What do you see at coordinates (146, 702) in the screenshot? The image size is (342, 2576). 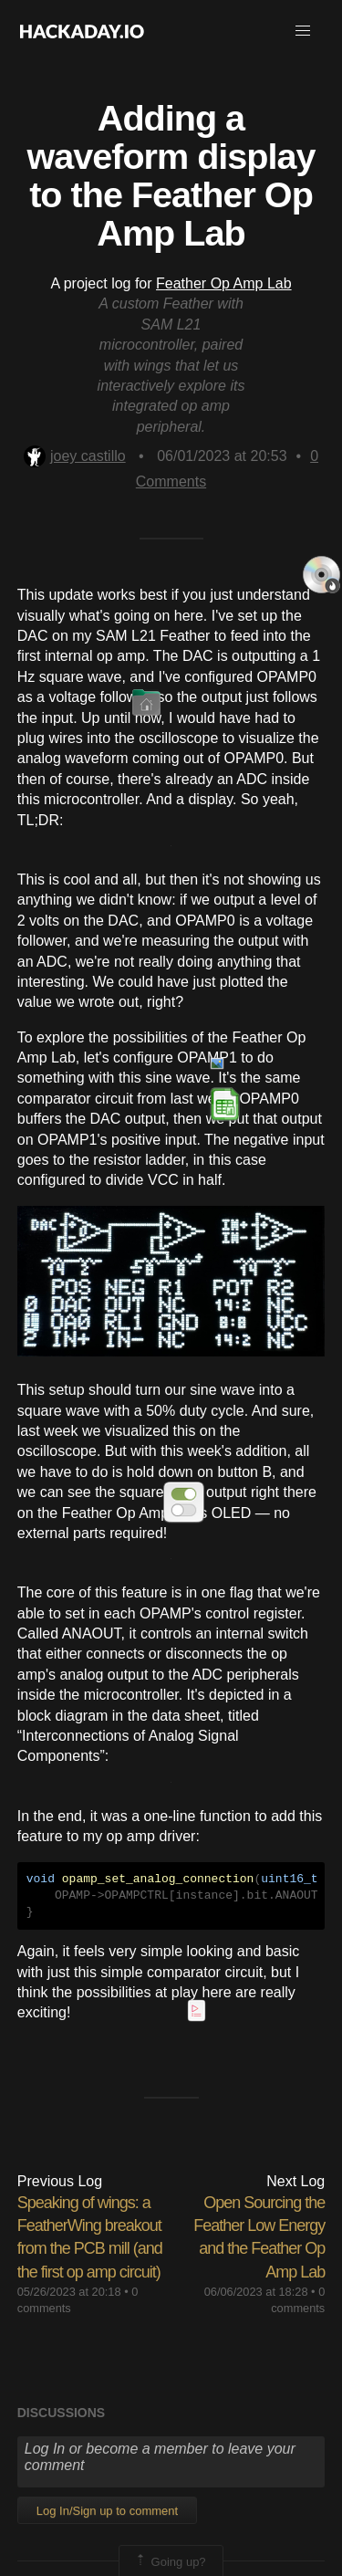 I see `access your home folder` at bounding box center [146, 702].